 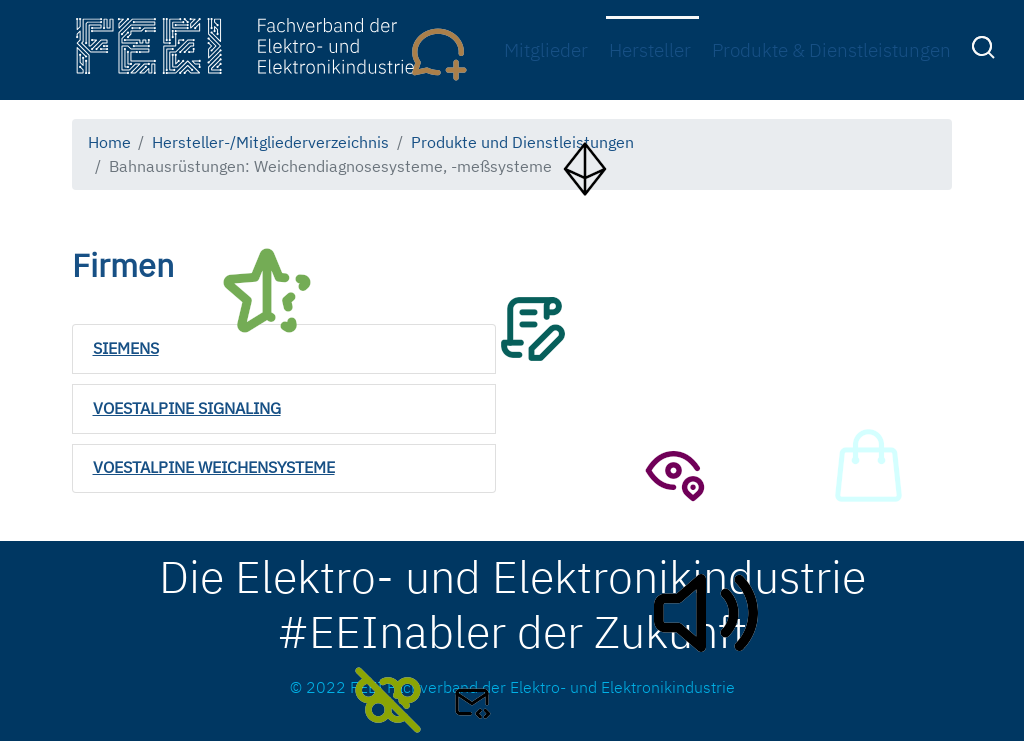 What do you see at coordinates (706, 613) in the screenshot?
I see `unmute audio or turn sound on` at bounding box center [706, 613].